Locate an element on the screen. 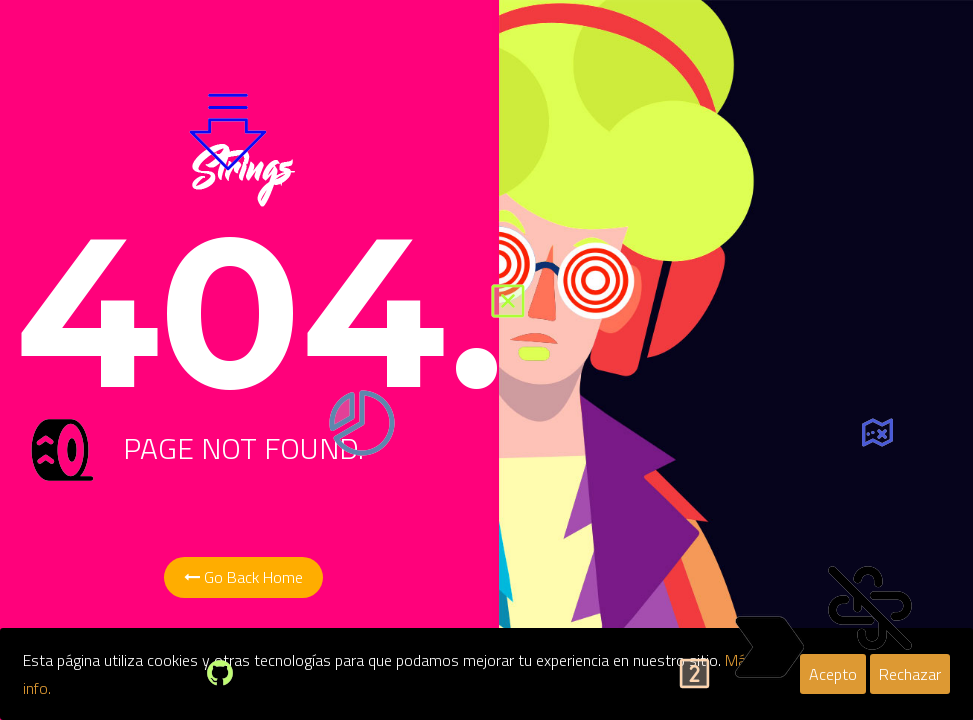 Image resolution: width=973 pixels, height=720 pixels. view project on github is located at coordinates (220, 673).